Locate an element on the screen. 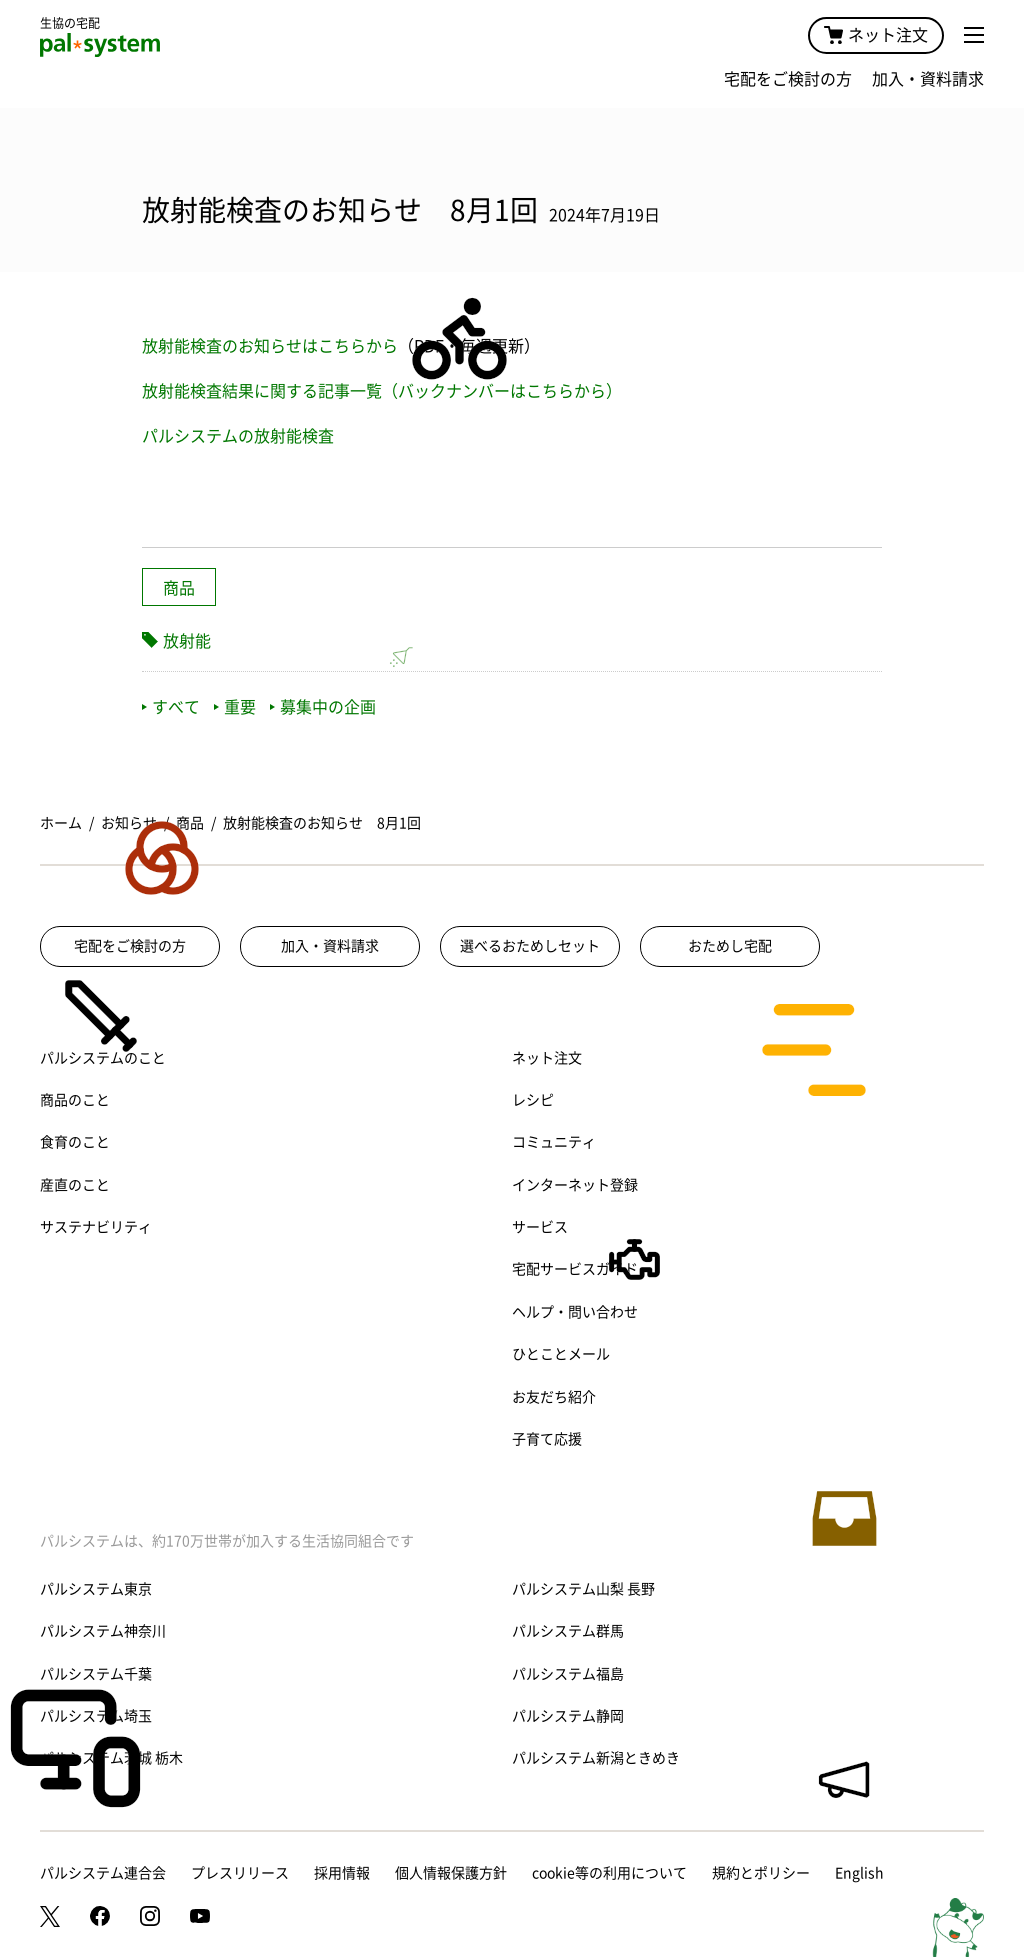  select bicycle as transportation mode is located at coordinates (459, 336).